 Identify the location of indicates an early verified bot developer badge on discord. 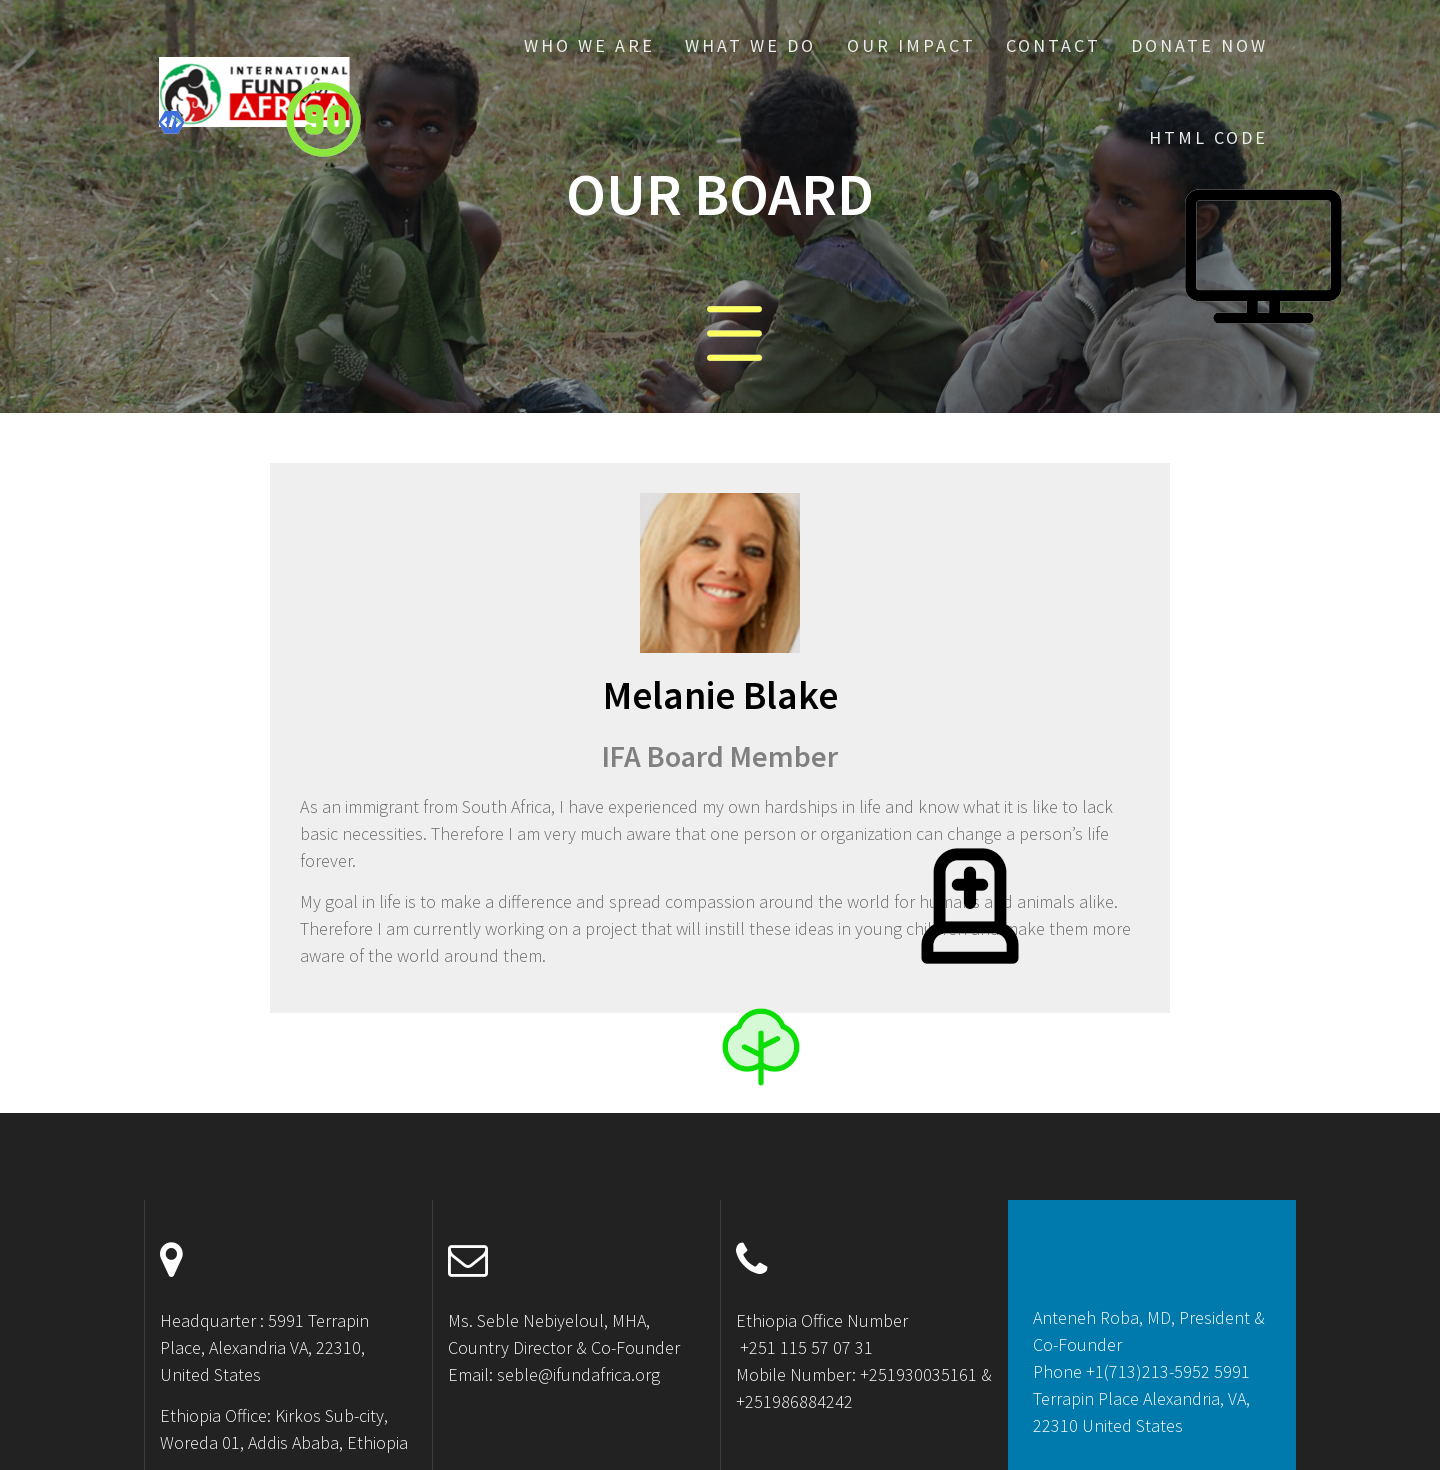
(171, 122).